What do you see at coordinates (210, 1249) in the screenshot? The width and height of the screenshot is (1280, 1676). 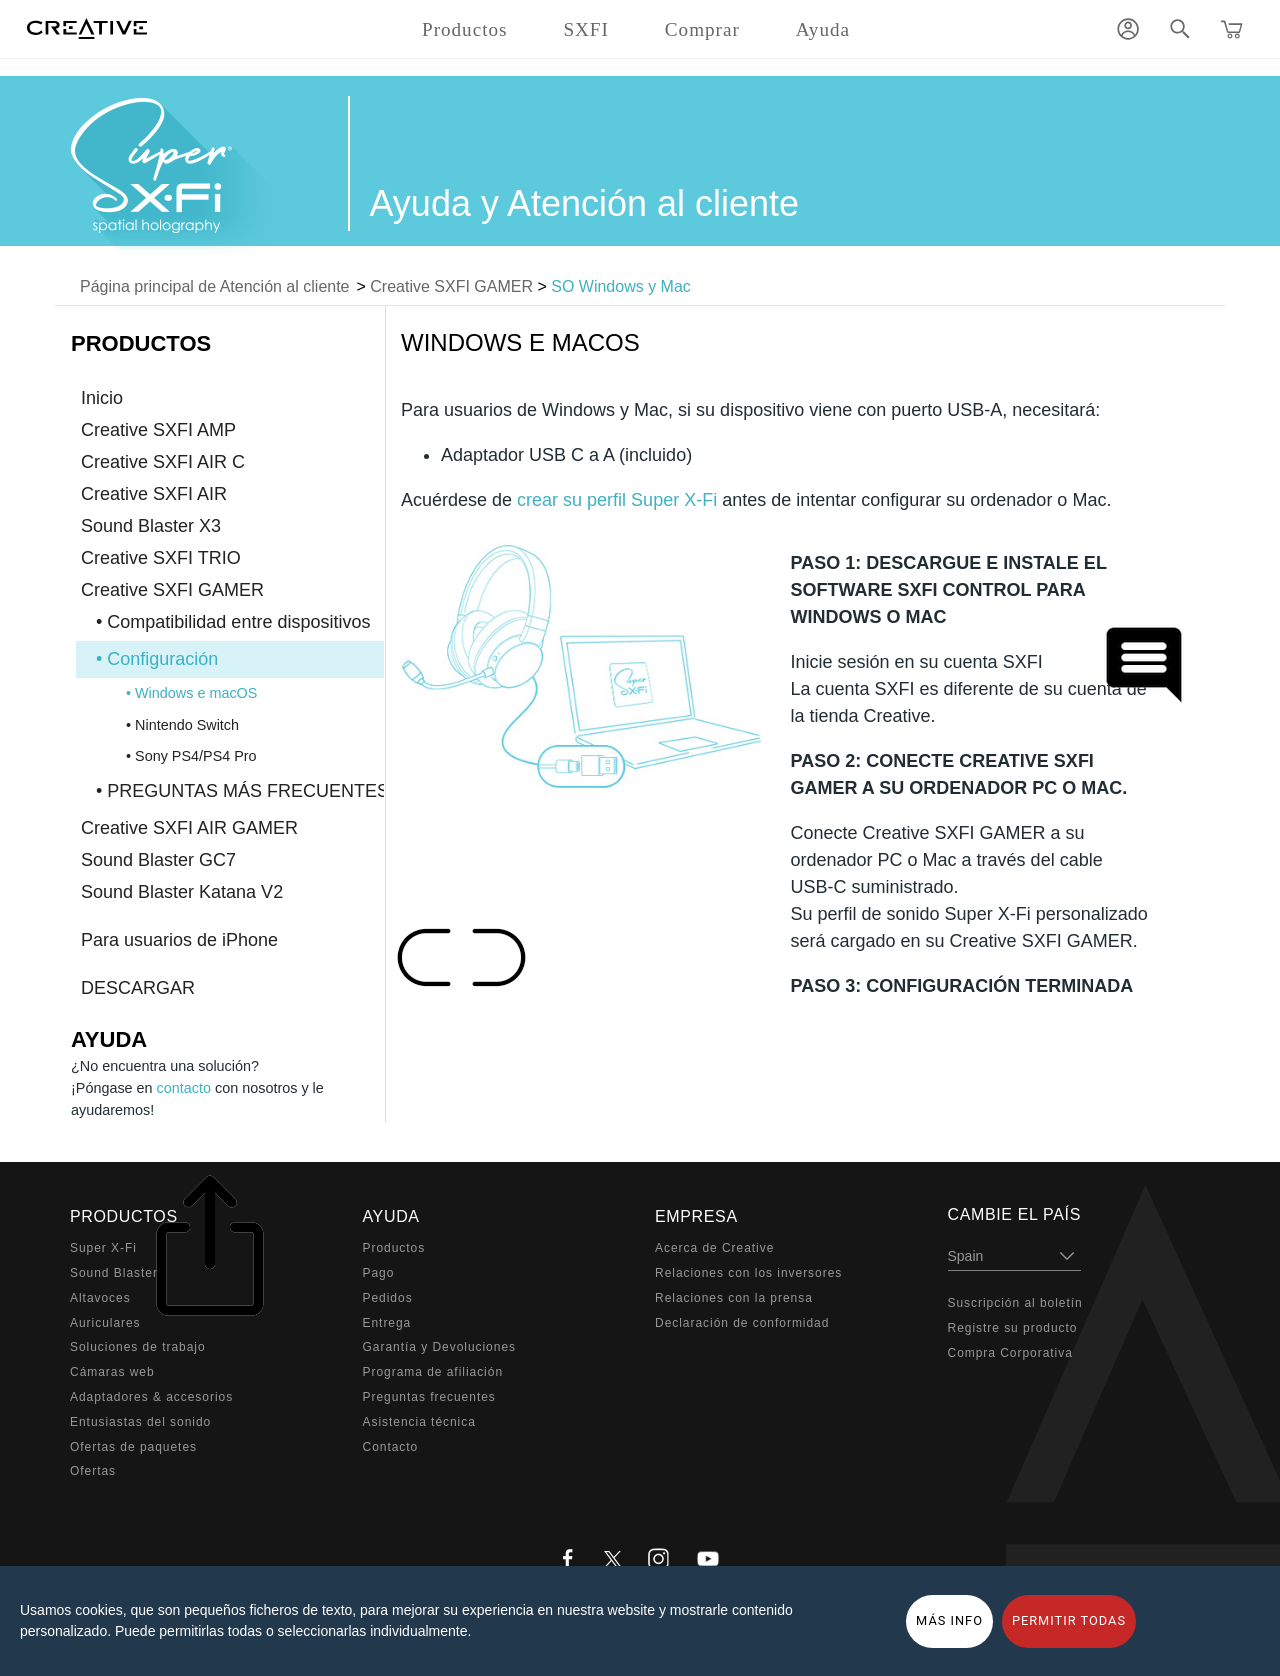 I see `share this content` at bounding box center [210, 1249].